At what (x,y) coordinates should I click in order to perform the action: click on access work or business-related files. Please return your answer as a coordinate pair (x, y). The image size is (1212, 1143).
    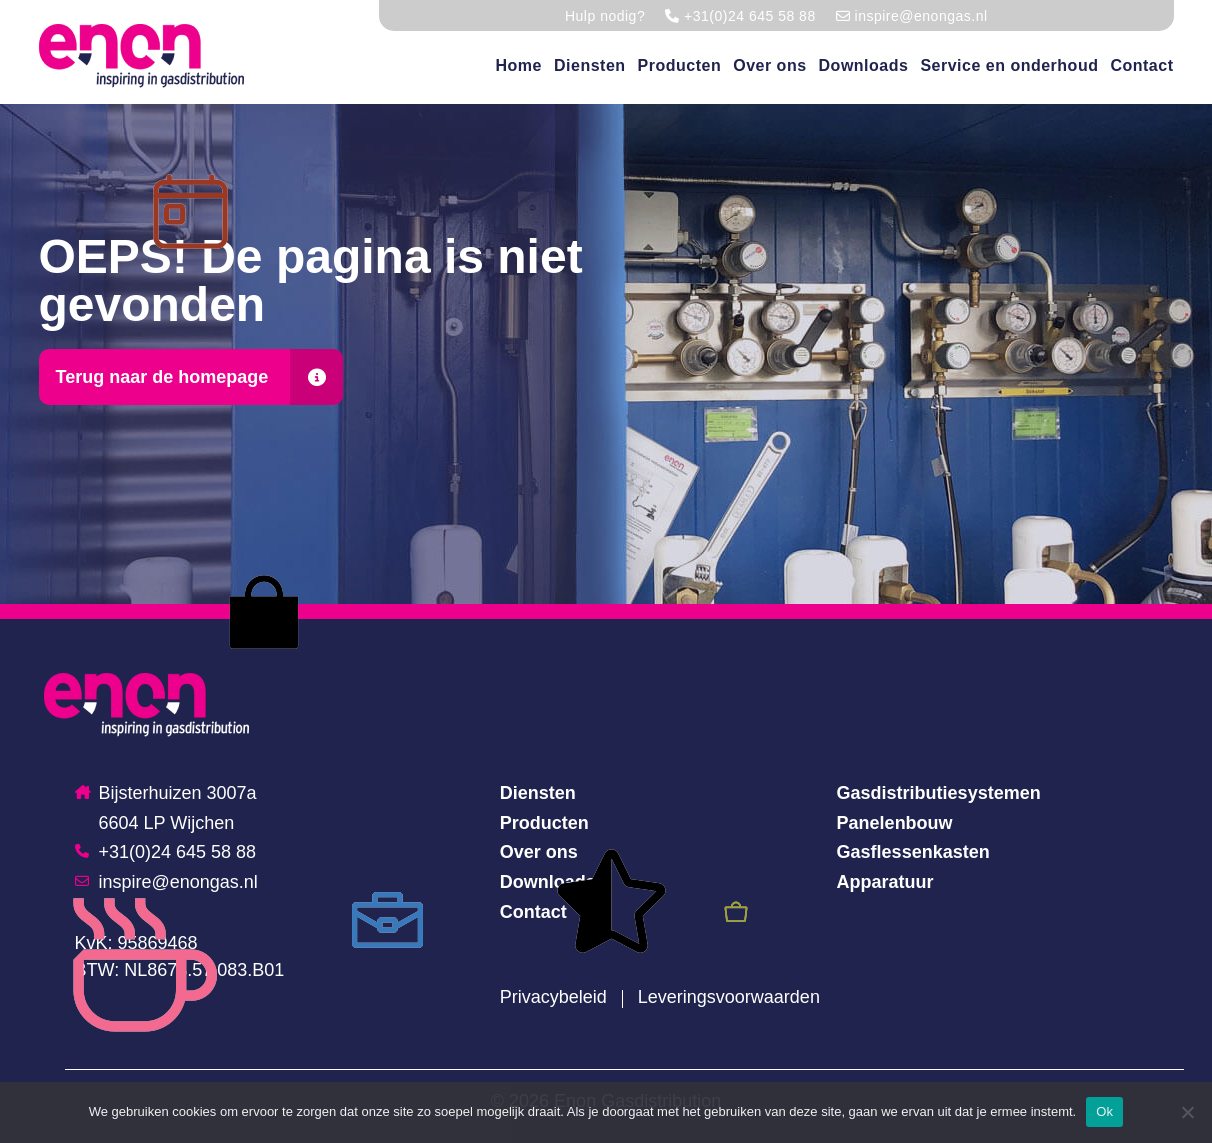
    Looking at the image, I should click on (387, 922).